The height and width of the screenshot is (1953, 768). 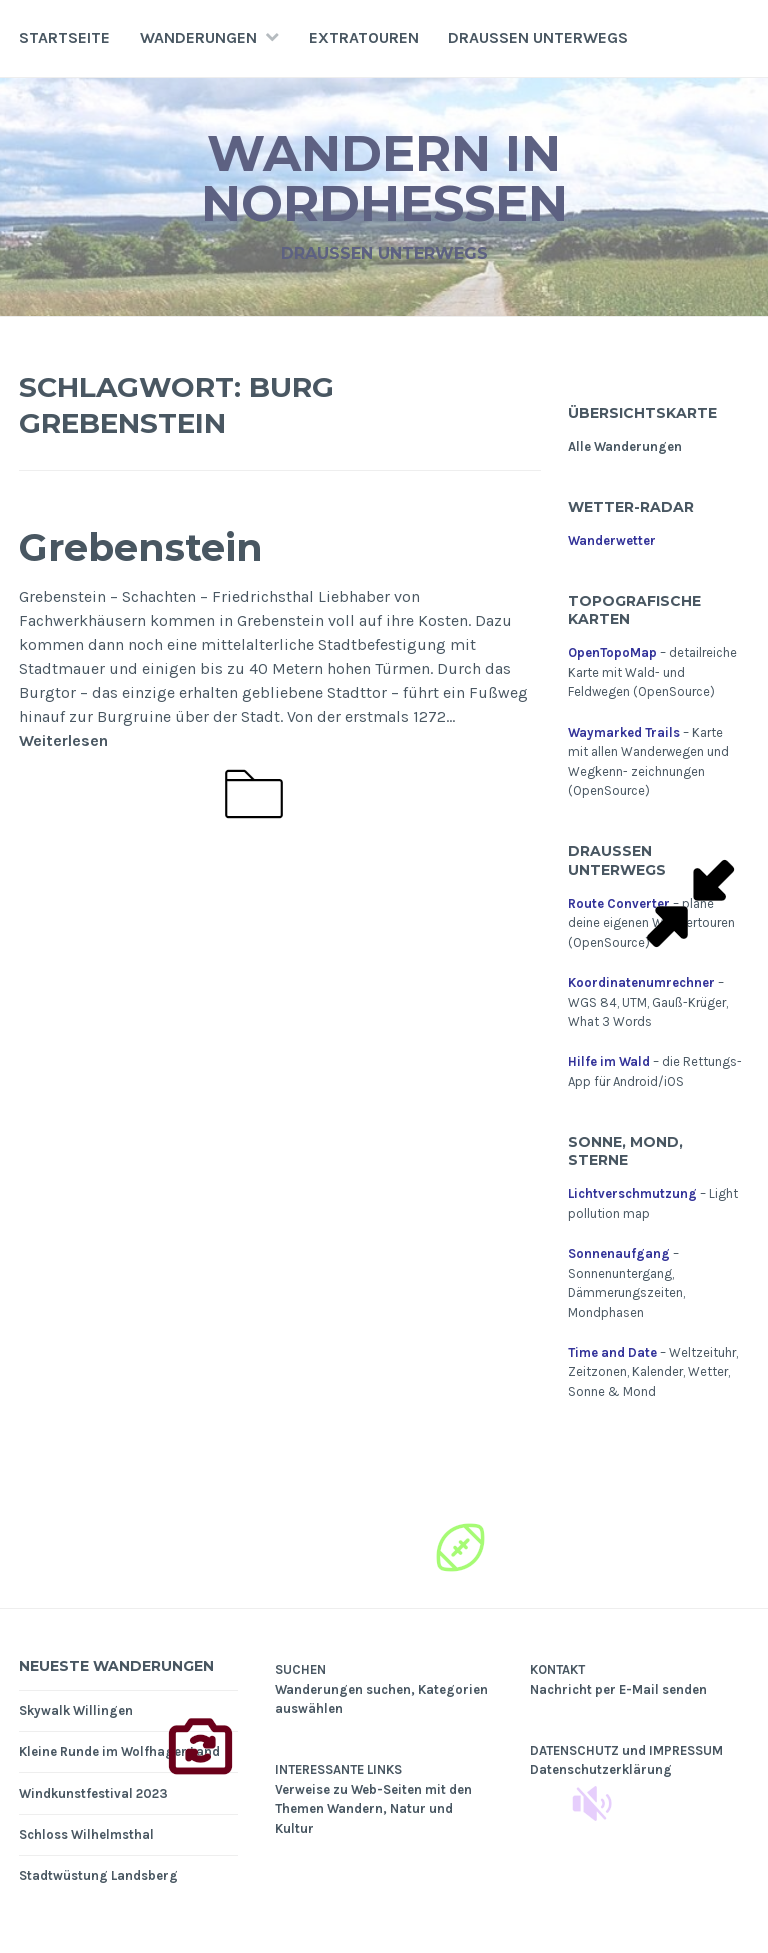 What do you see at coordinates (591, 1803) in the screenshot?
I see `mute audio or sound` at bounding box center [591, 1803].